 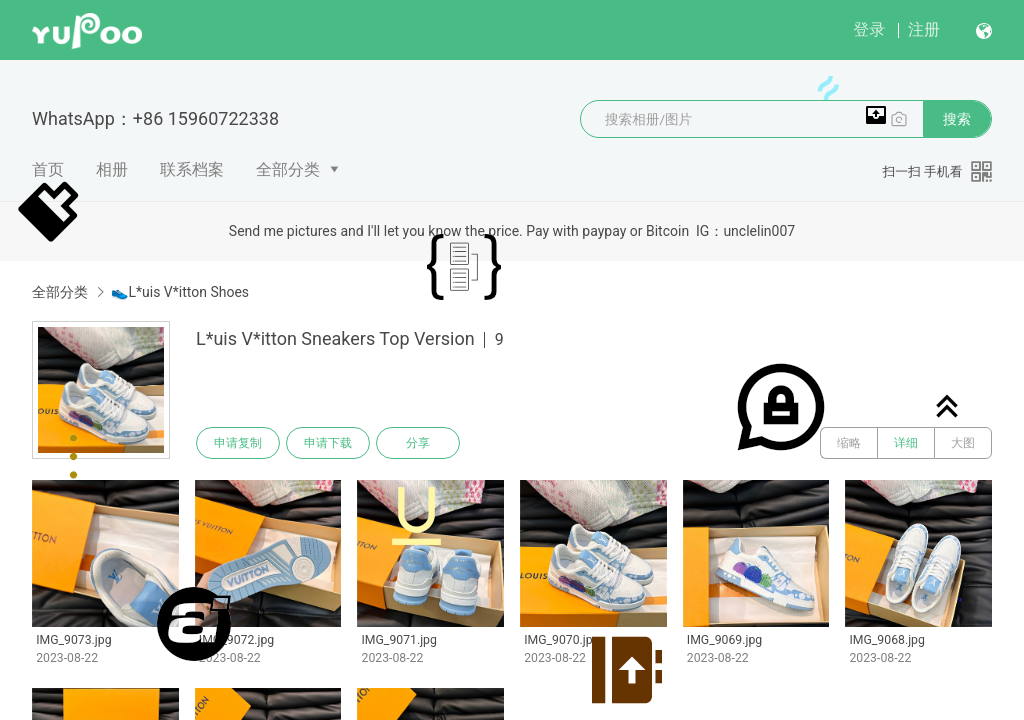 I want to click on apply underline formatting to selected text, so click(x=416, y=514).